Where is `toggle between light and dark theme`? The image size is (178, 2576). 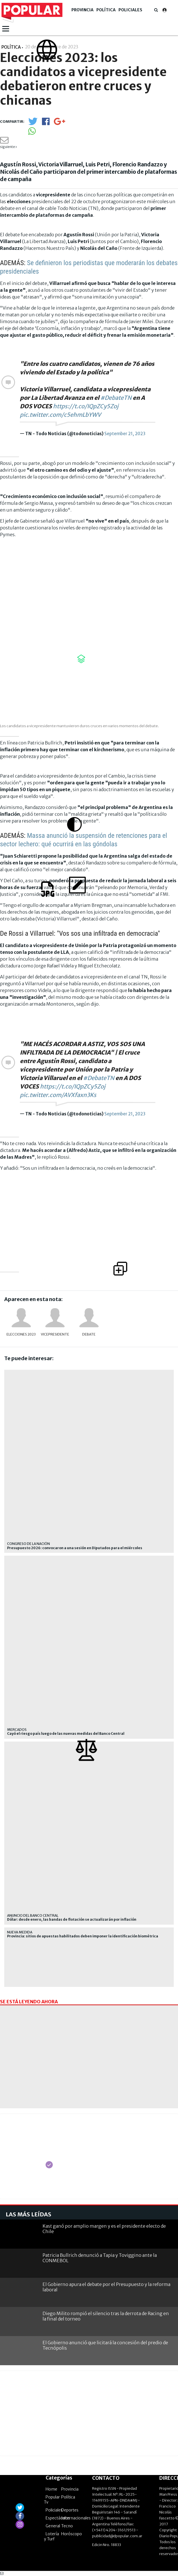
toggle between light and dark theme is located at coordinates (74, 824).